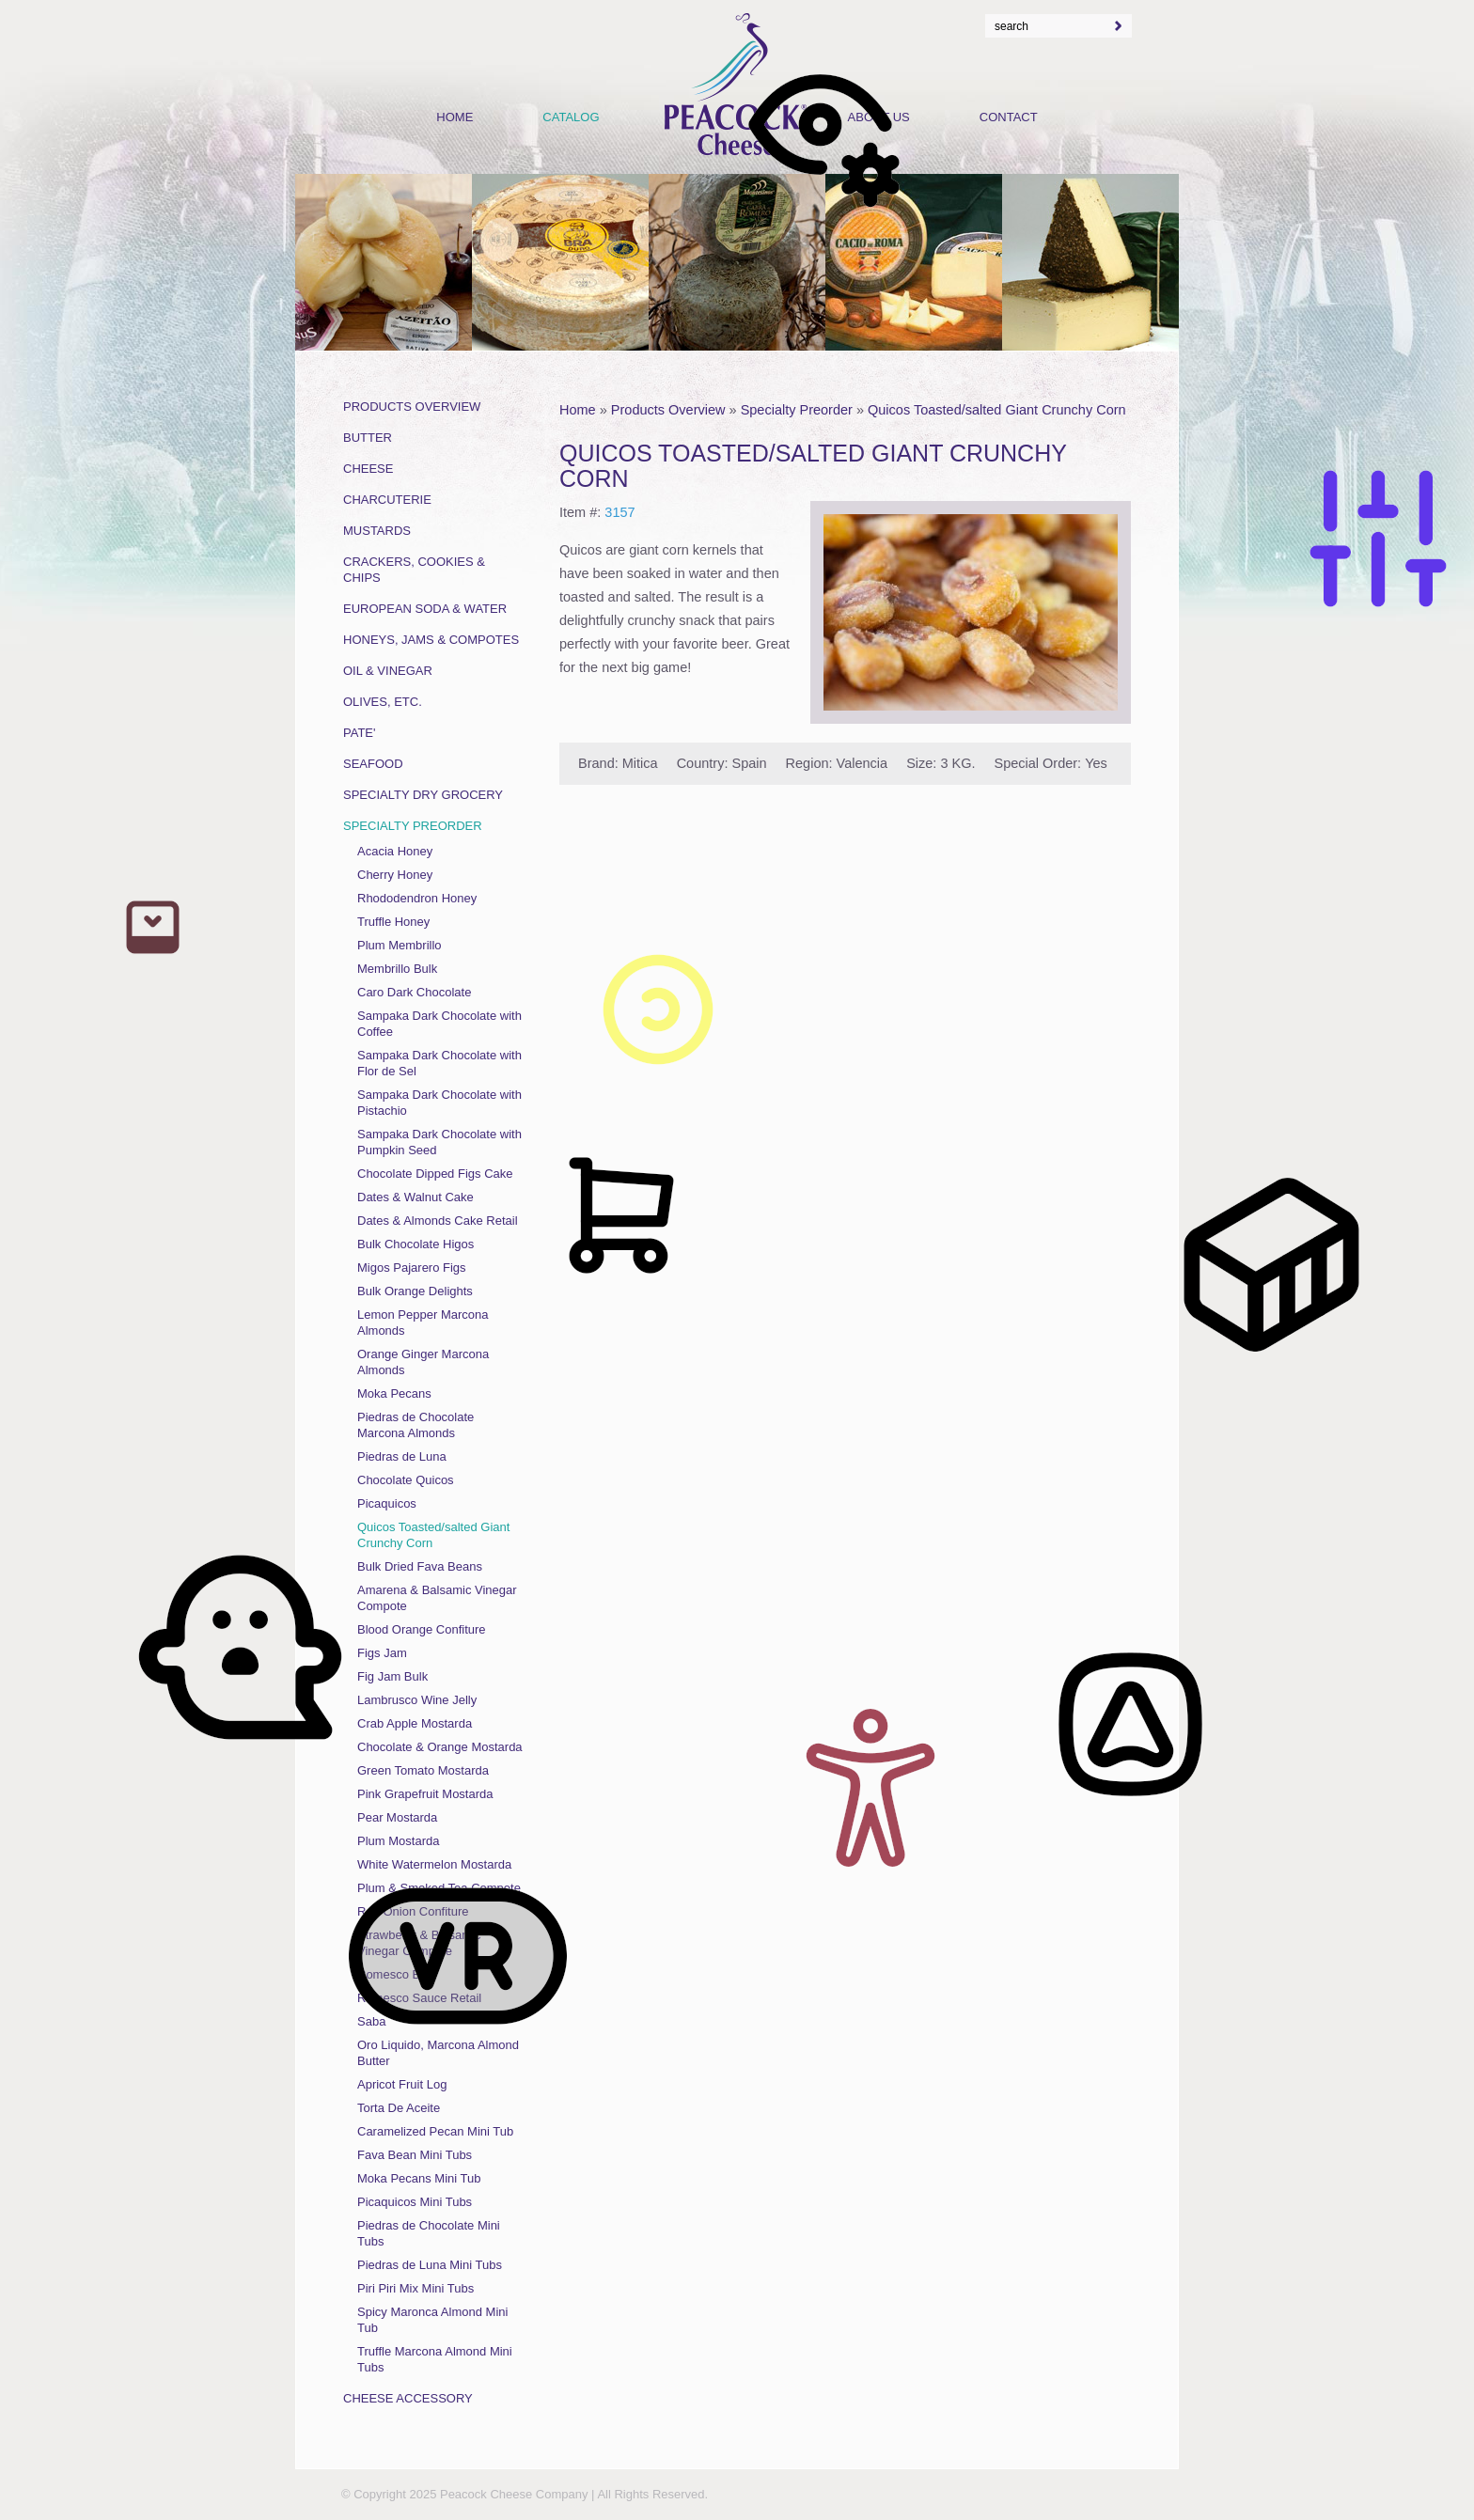  I want to click on AdonisJS framework logo, so click(1130, 1724).